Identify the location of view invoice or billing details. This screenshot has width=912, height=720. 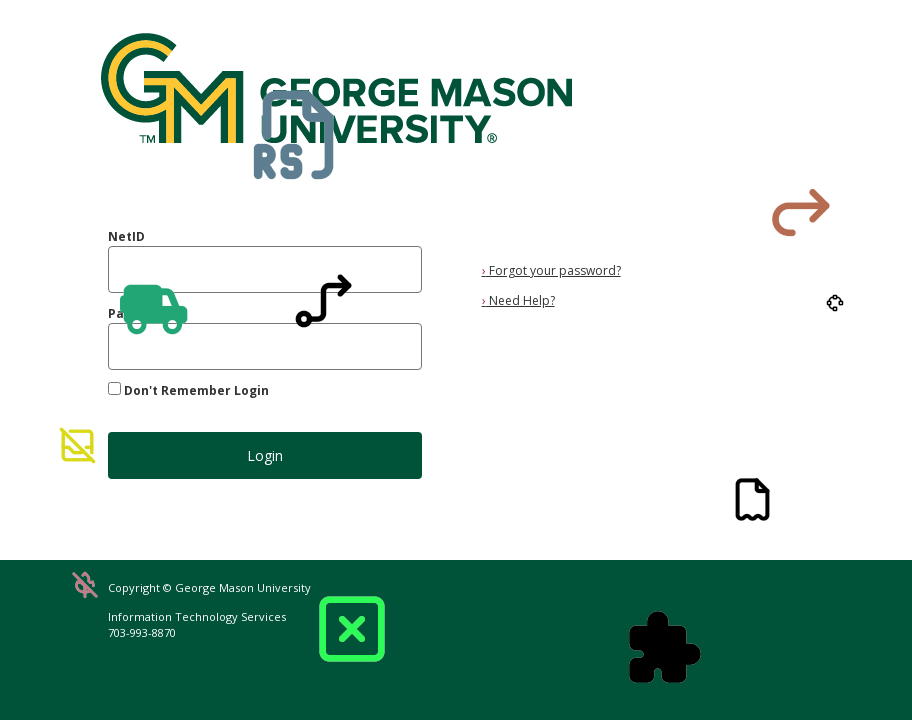
(752, 499).